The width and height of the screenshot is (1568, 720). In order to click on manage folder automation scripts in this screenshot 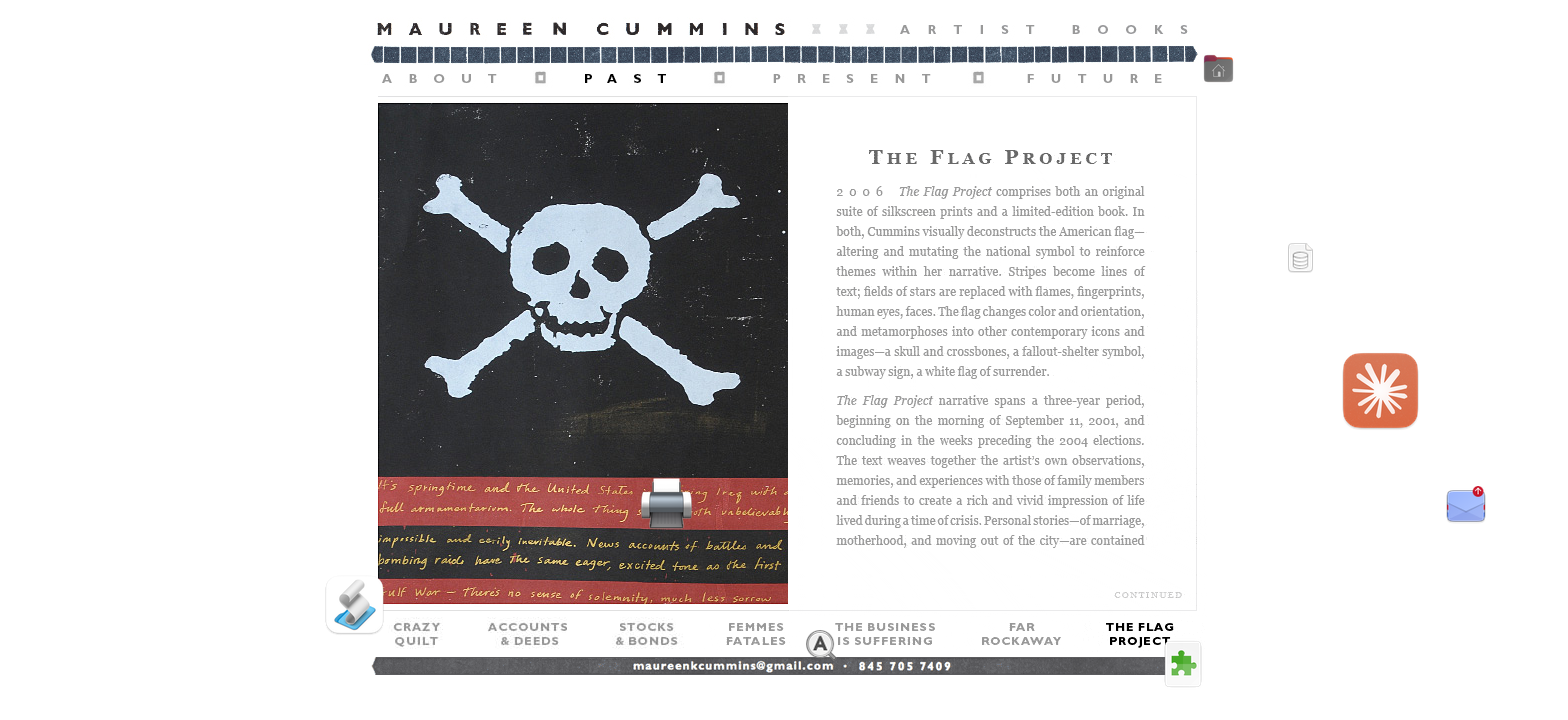, I will do `click(354, 604)`.